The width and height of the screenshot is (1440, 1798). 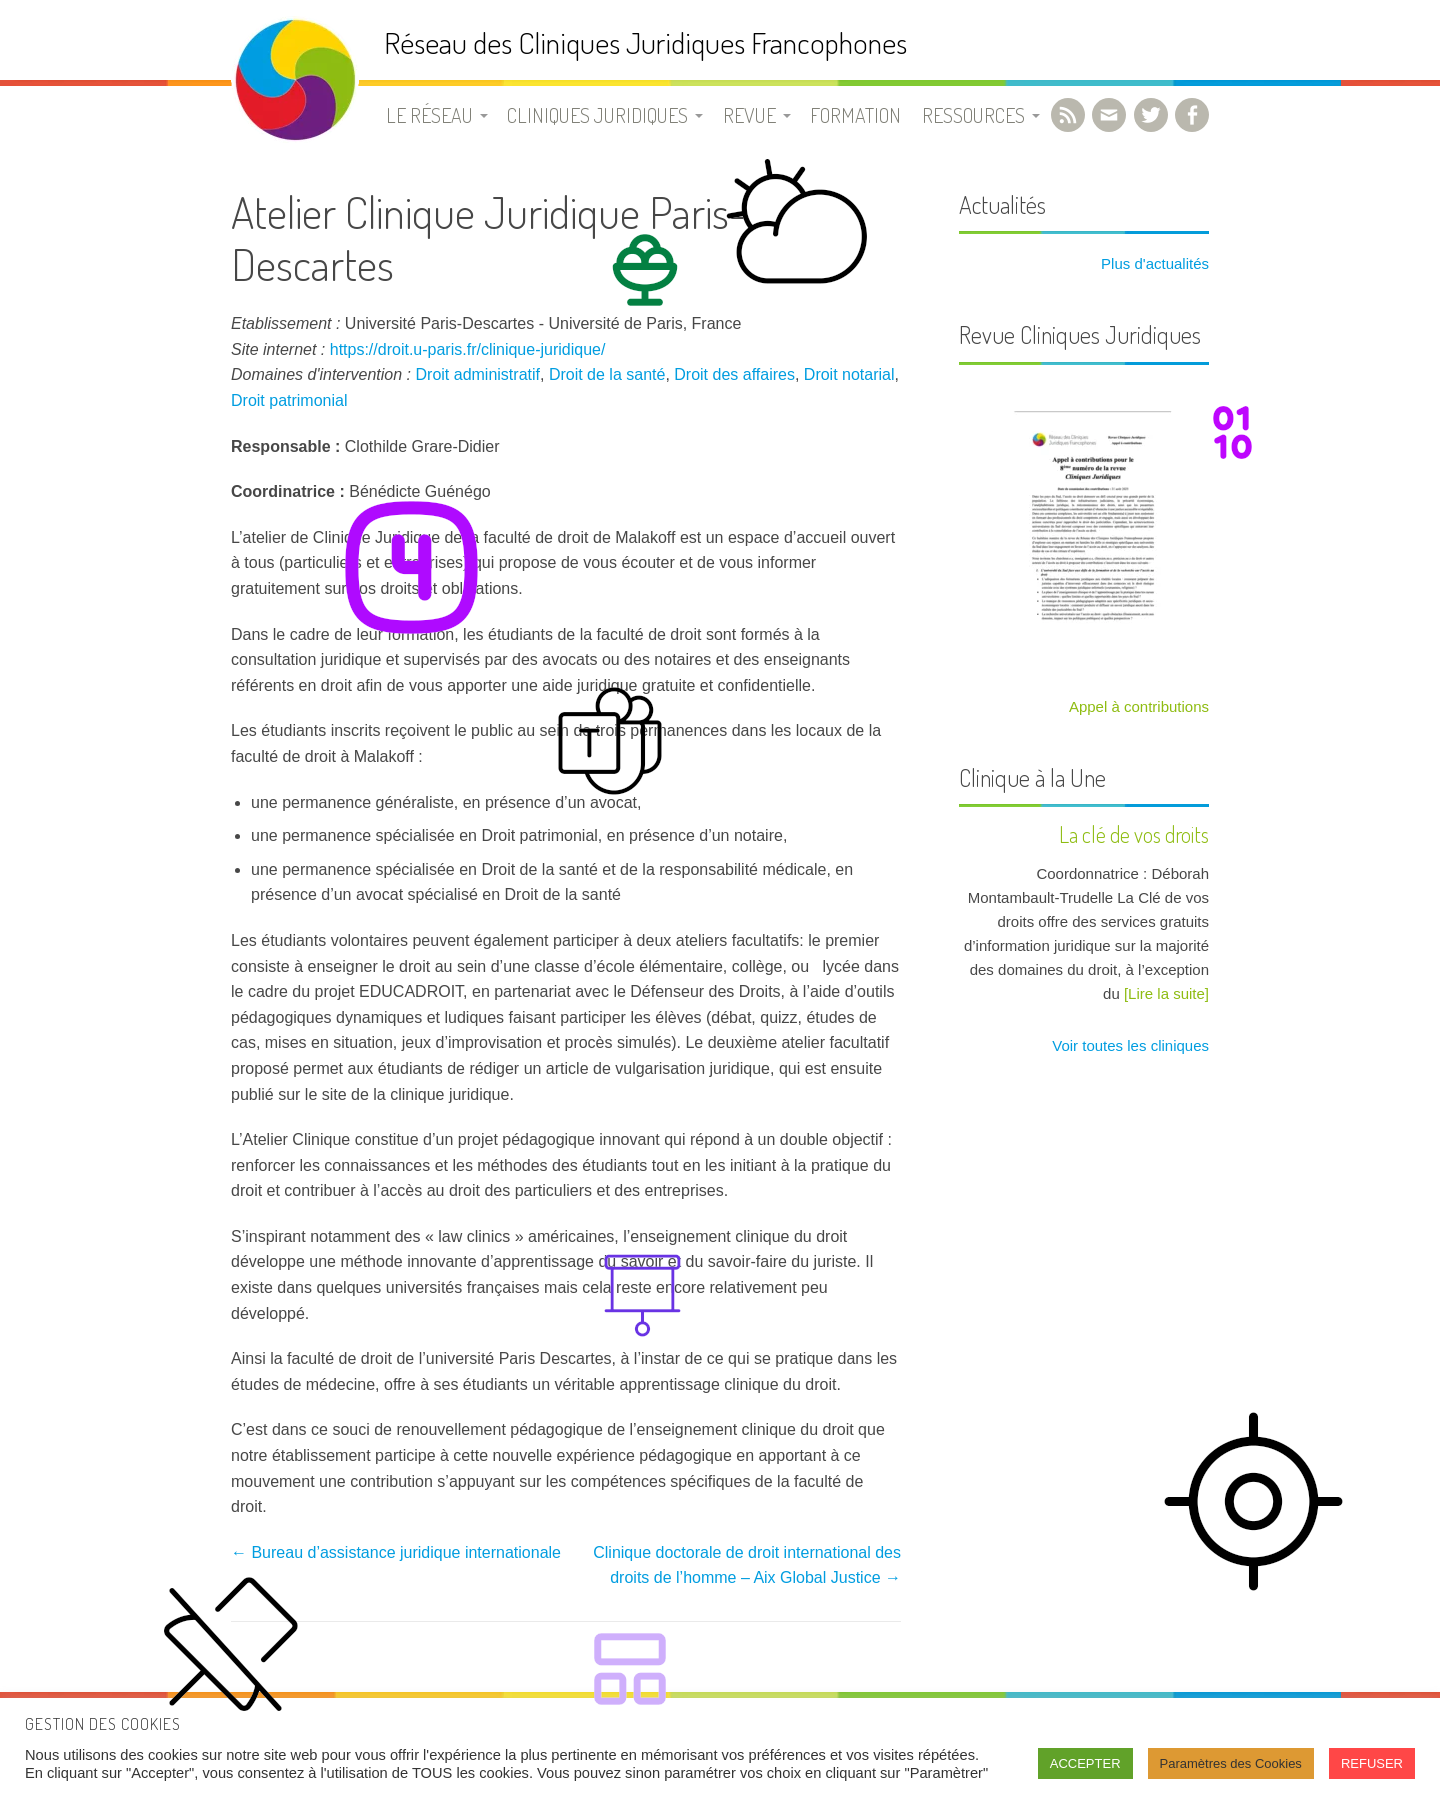 What do you see at coordinates (411, 567) in the screenshot?
I see `indicates step 4 in a multi-step process` at bounding box center [411, 567].